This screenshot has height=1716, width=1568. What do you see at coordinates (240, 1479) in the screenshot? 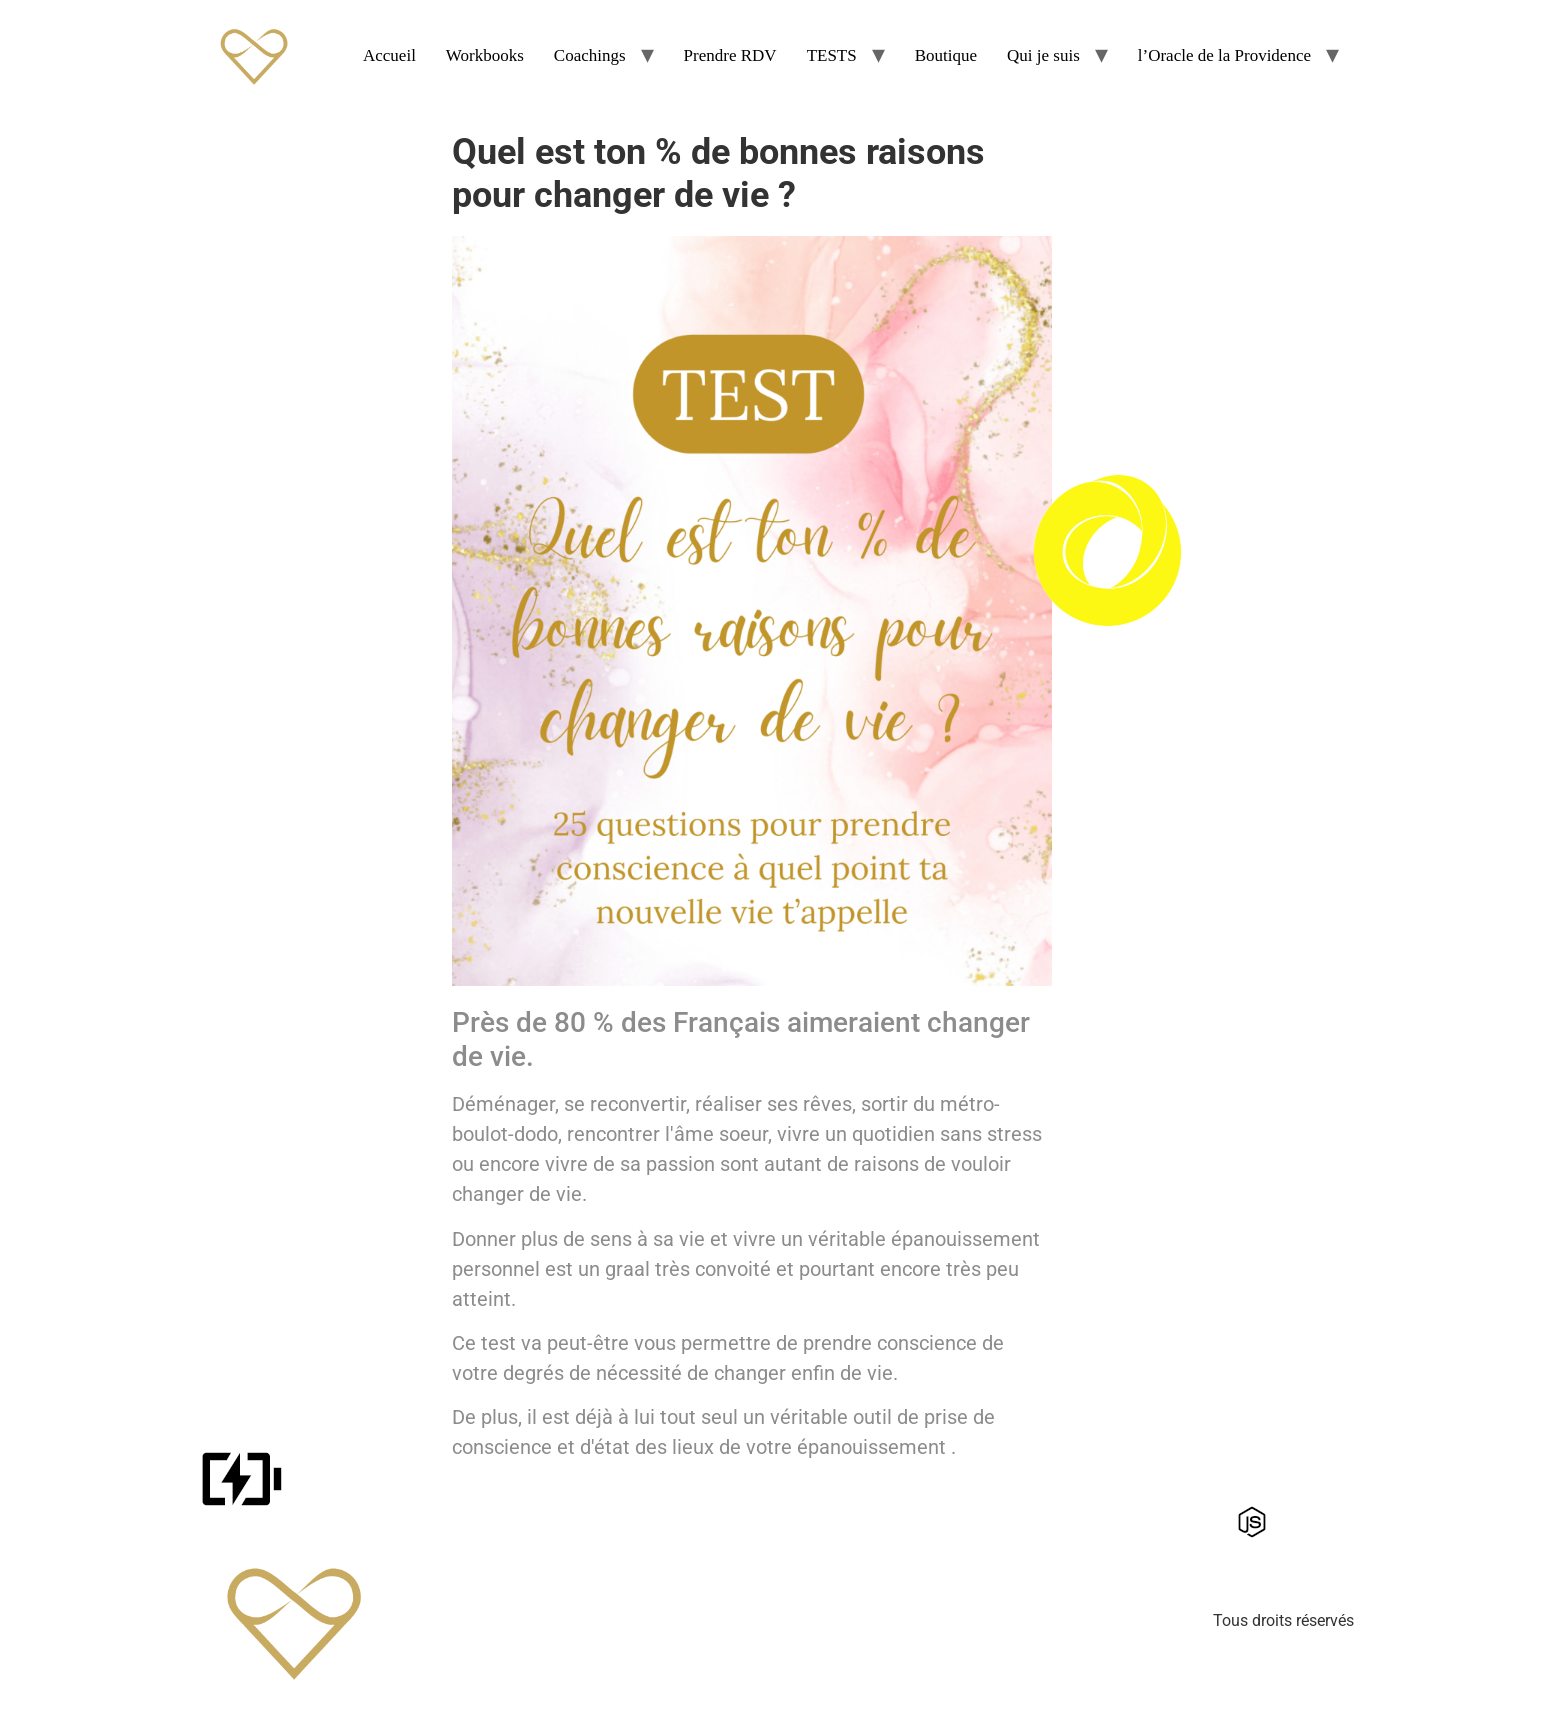
I see `indicates battery is currently charging` at bounding box center [240, 1479].